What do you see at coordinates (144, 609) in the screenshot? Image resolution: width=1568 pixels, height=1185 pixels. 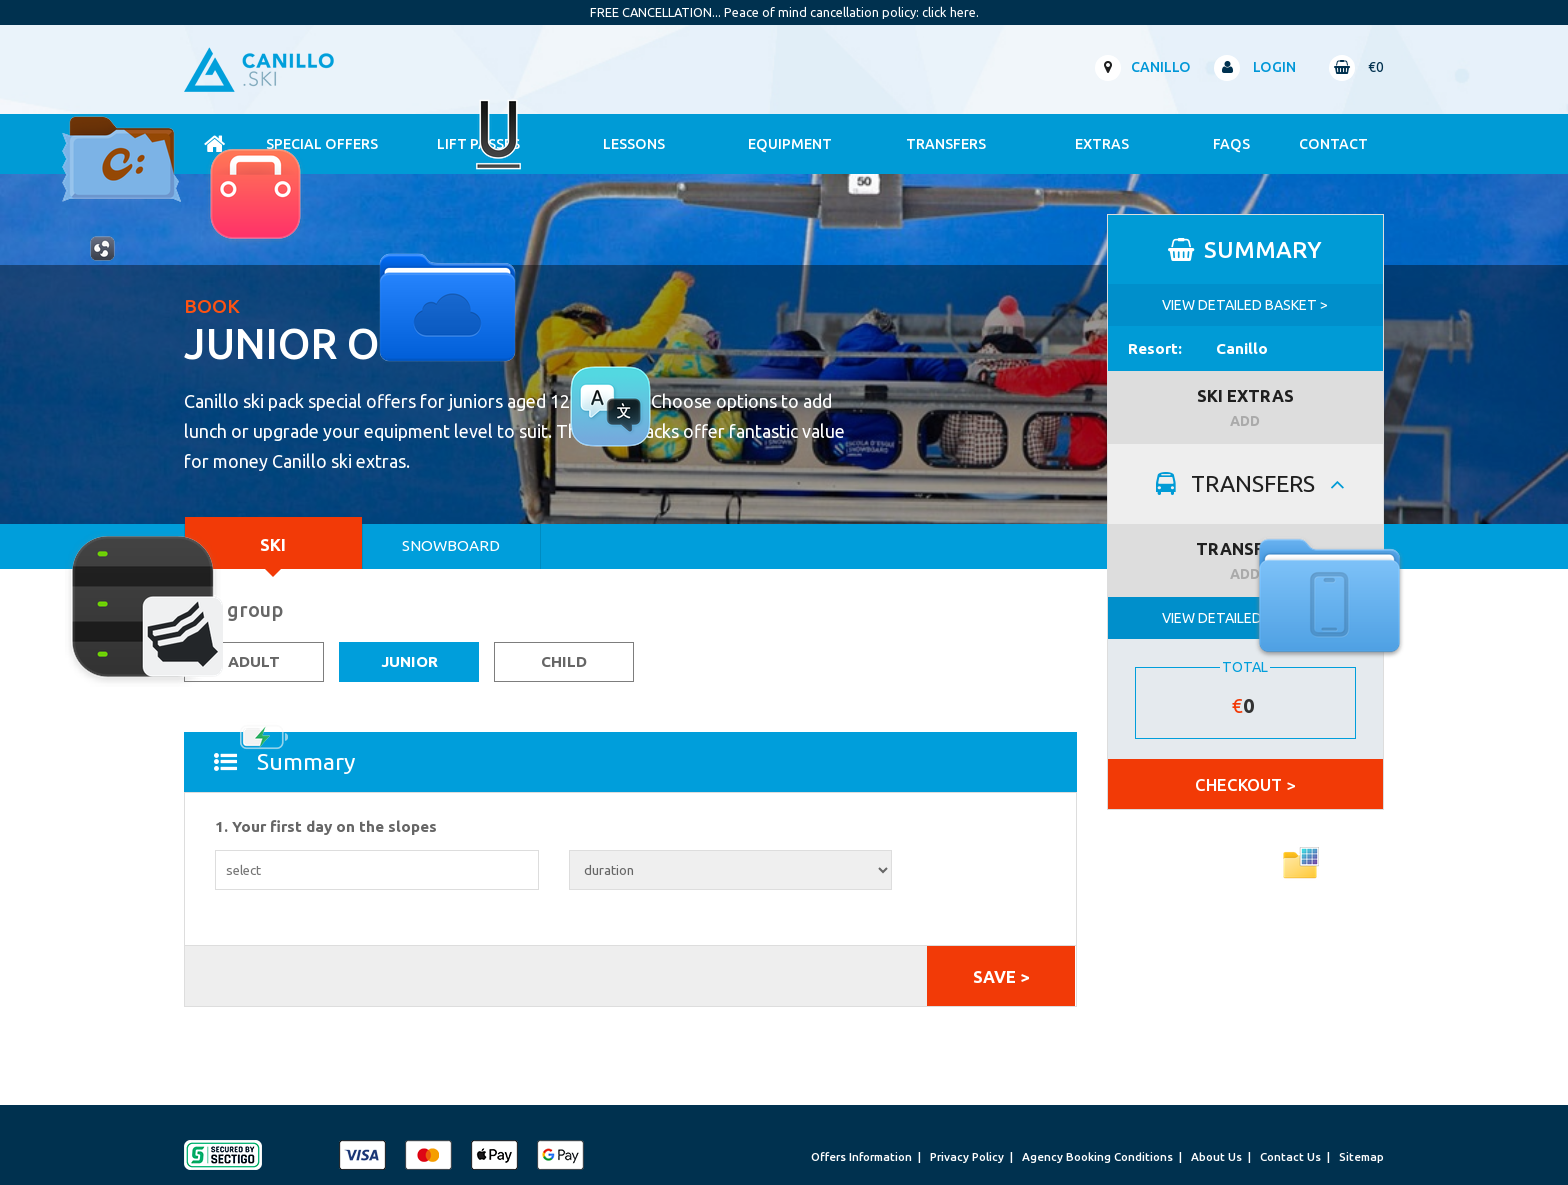 I see `configure kerberos authentication settings for network servers` at bounding box center [144, 609].